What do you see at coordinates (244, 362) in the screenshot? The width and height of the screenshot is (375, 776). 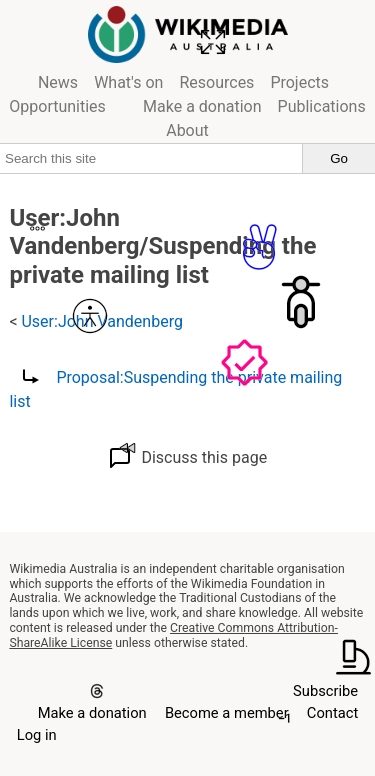 I see `indicates a verified or authenticated account` at bounding box center [244, 362].